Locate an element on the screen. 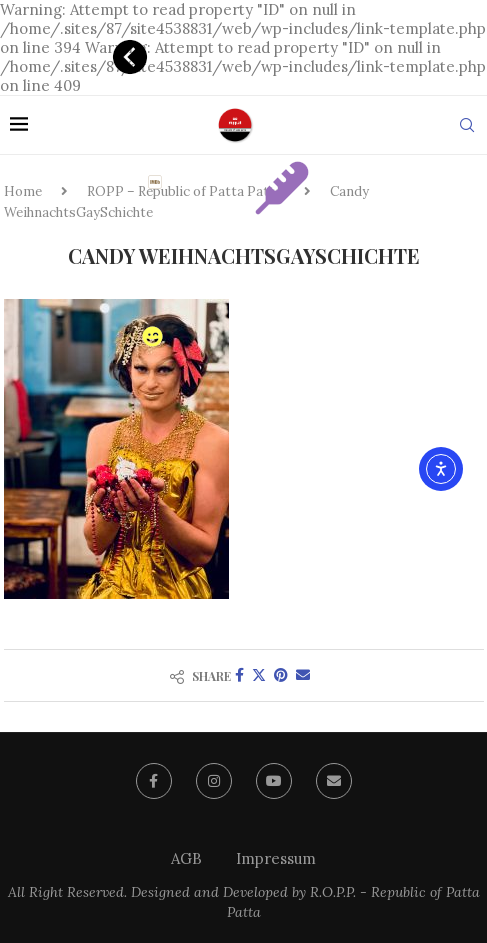 This screenshot has width=487, height=943. open the IMDb app or website is located at coordinates (155, 182).